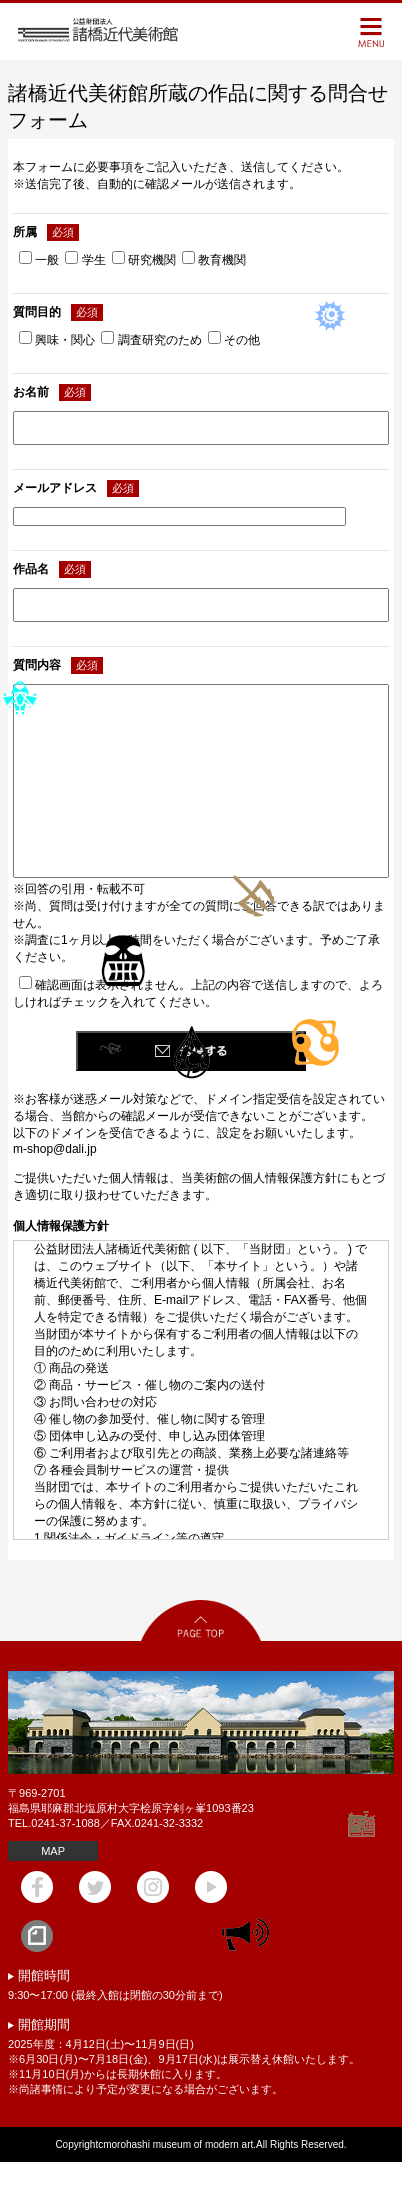 The width and height of the screenshot is (402, 2202). What do you see at coordinates (361, 1823) in the screenshot?
I see `select a hobbit hole or underground dwelling in a fantasy game` at bounding box center [361, 1823].